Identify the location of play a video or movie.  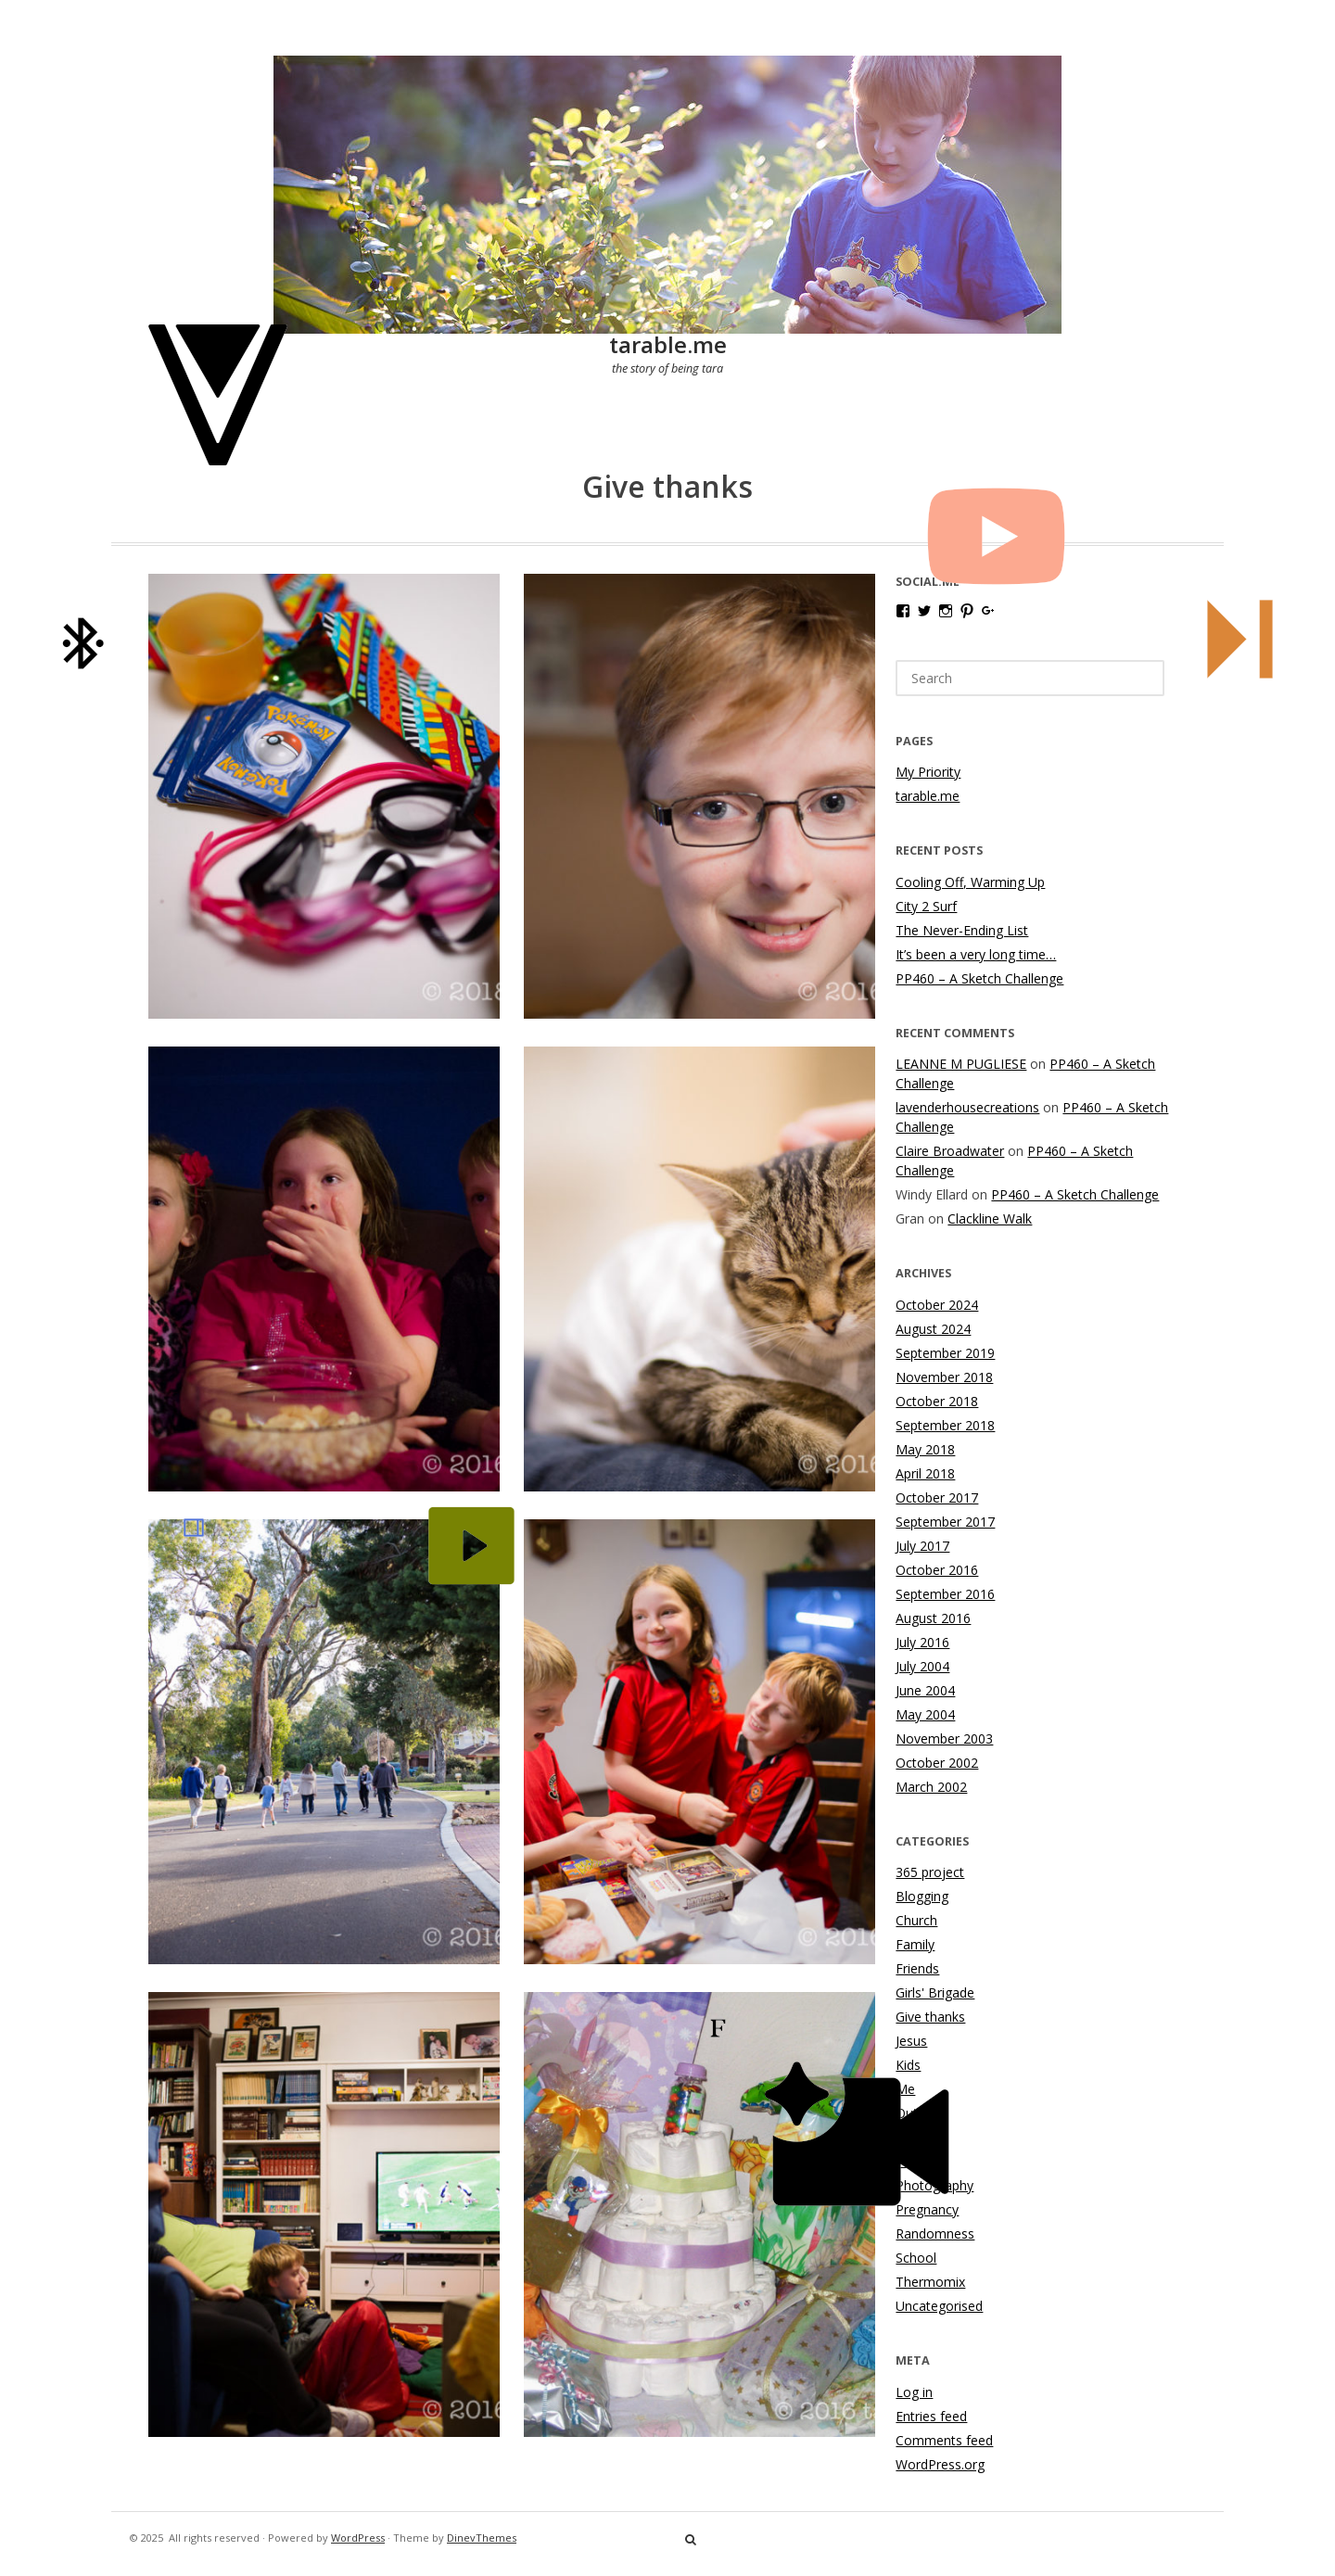
(471, 1545).